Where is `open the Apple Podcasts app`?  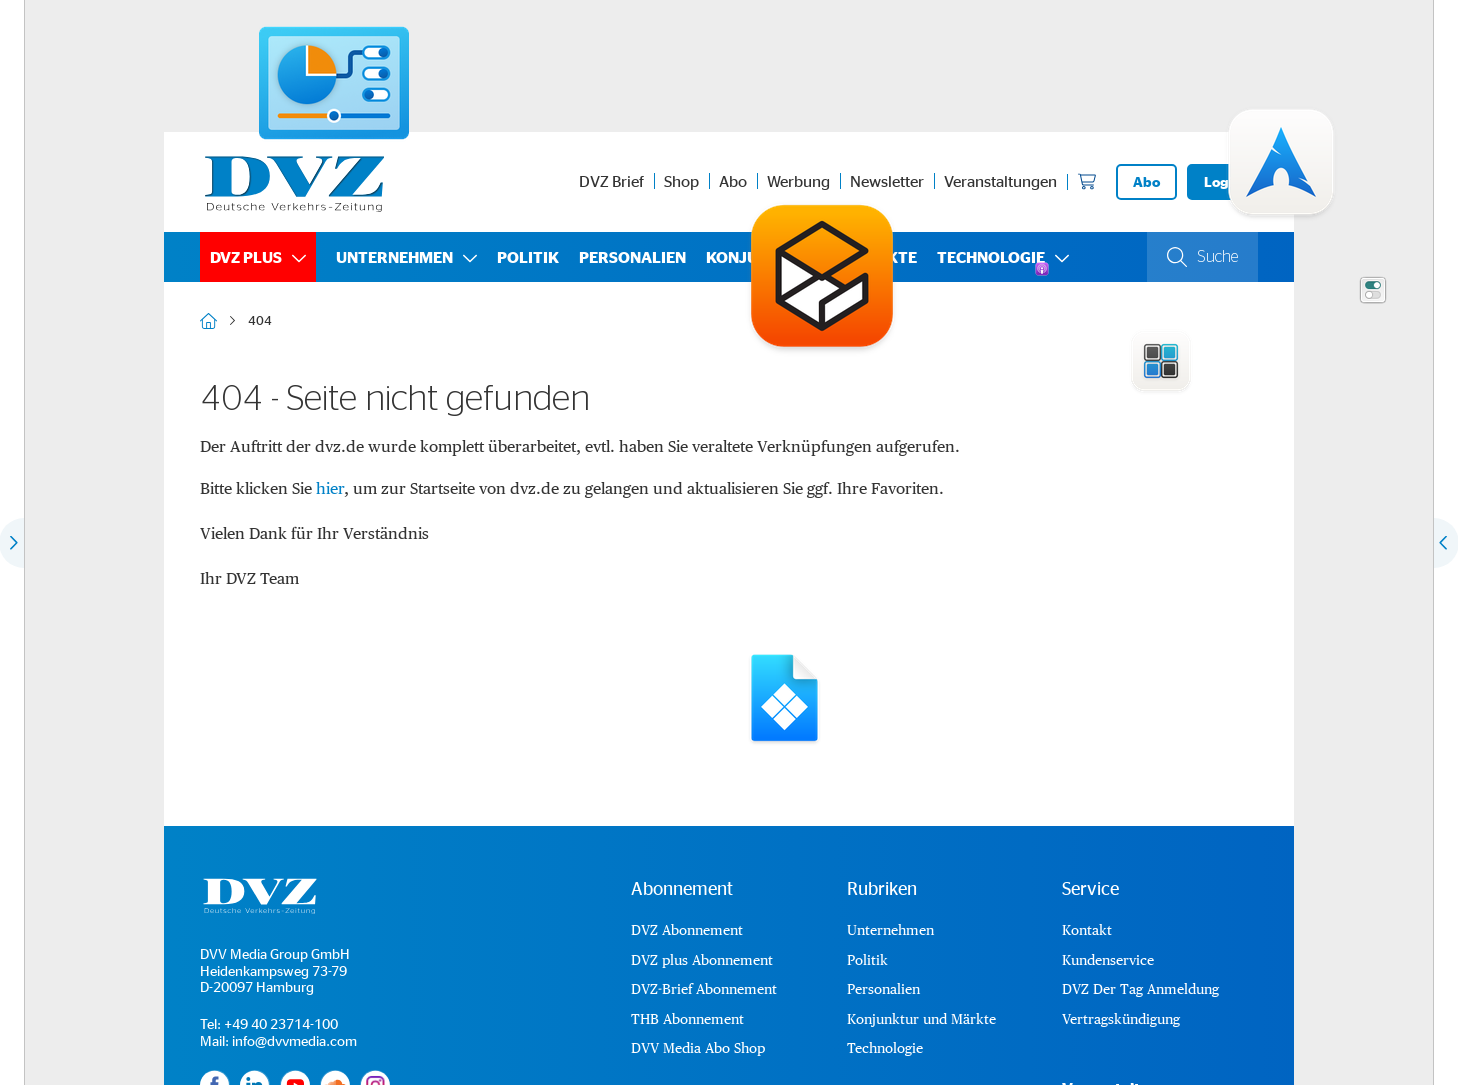 open the Apple Podcasts app is located at coordinates (1042, 269).